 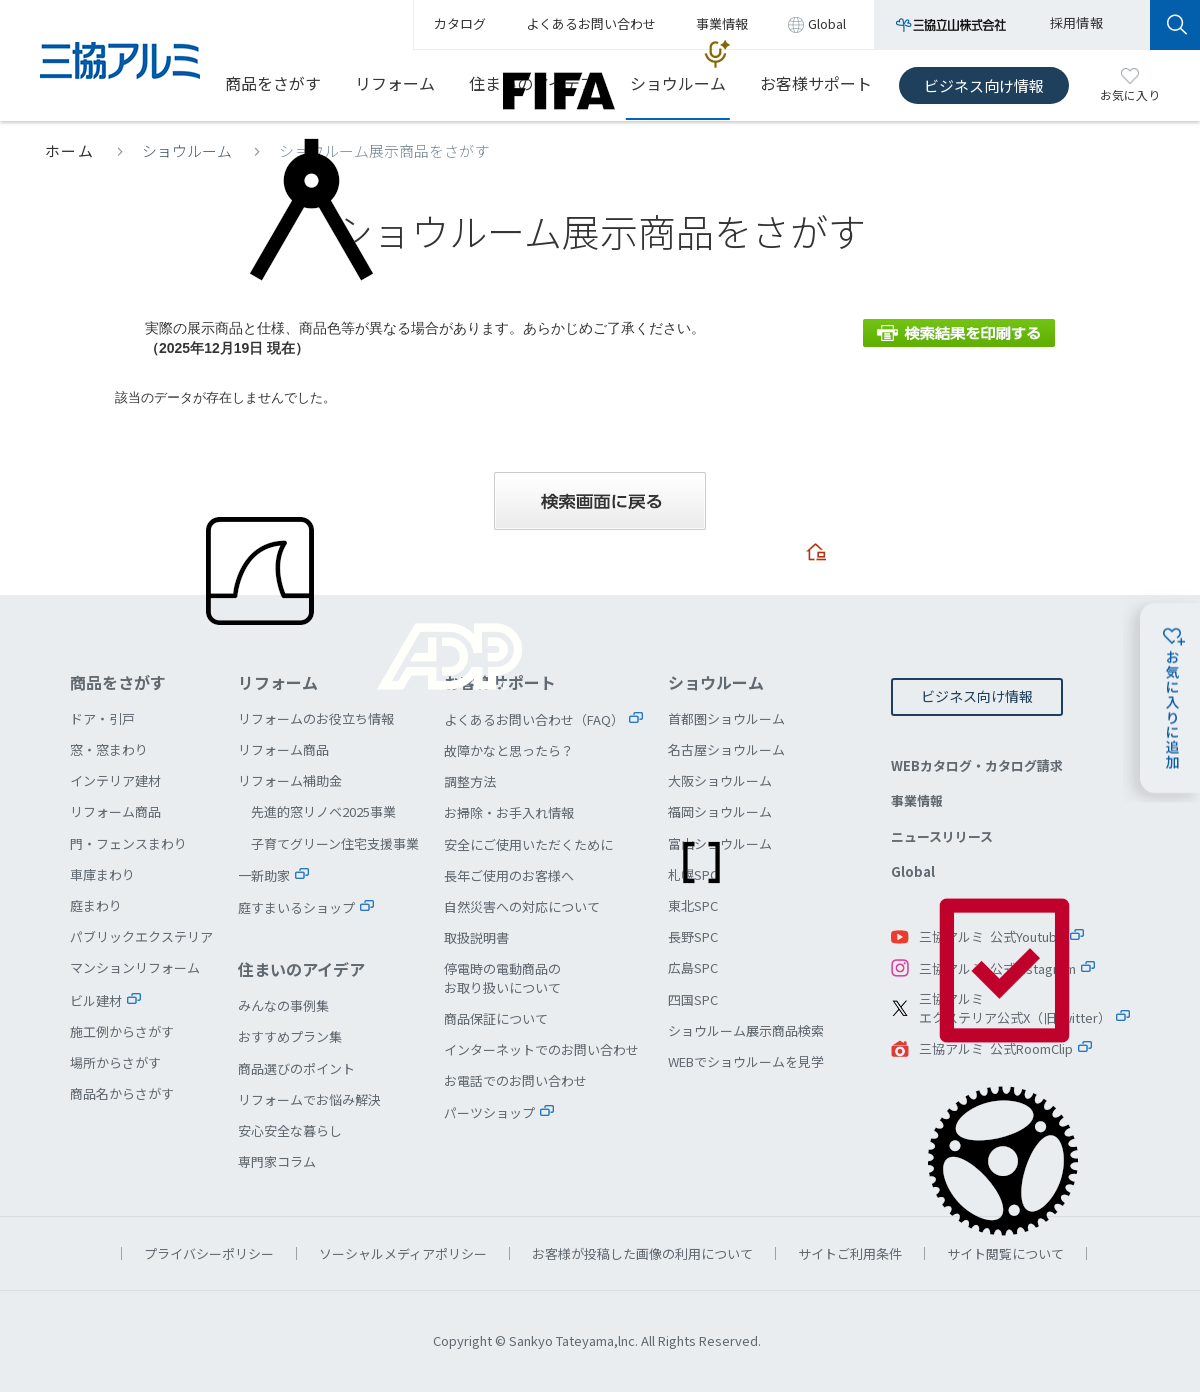 What do you see at coordinates (715, 54) in the screenshot?
I see `activate AI-powered voice input` at bounding box center [715, 54].